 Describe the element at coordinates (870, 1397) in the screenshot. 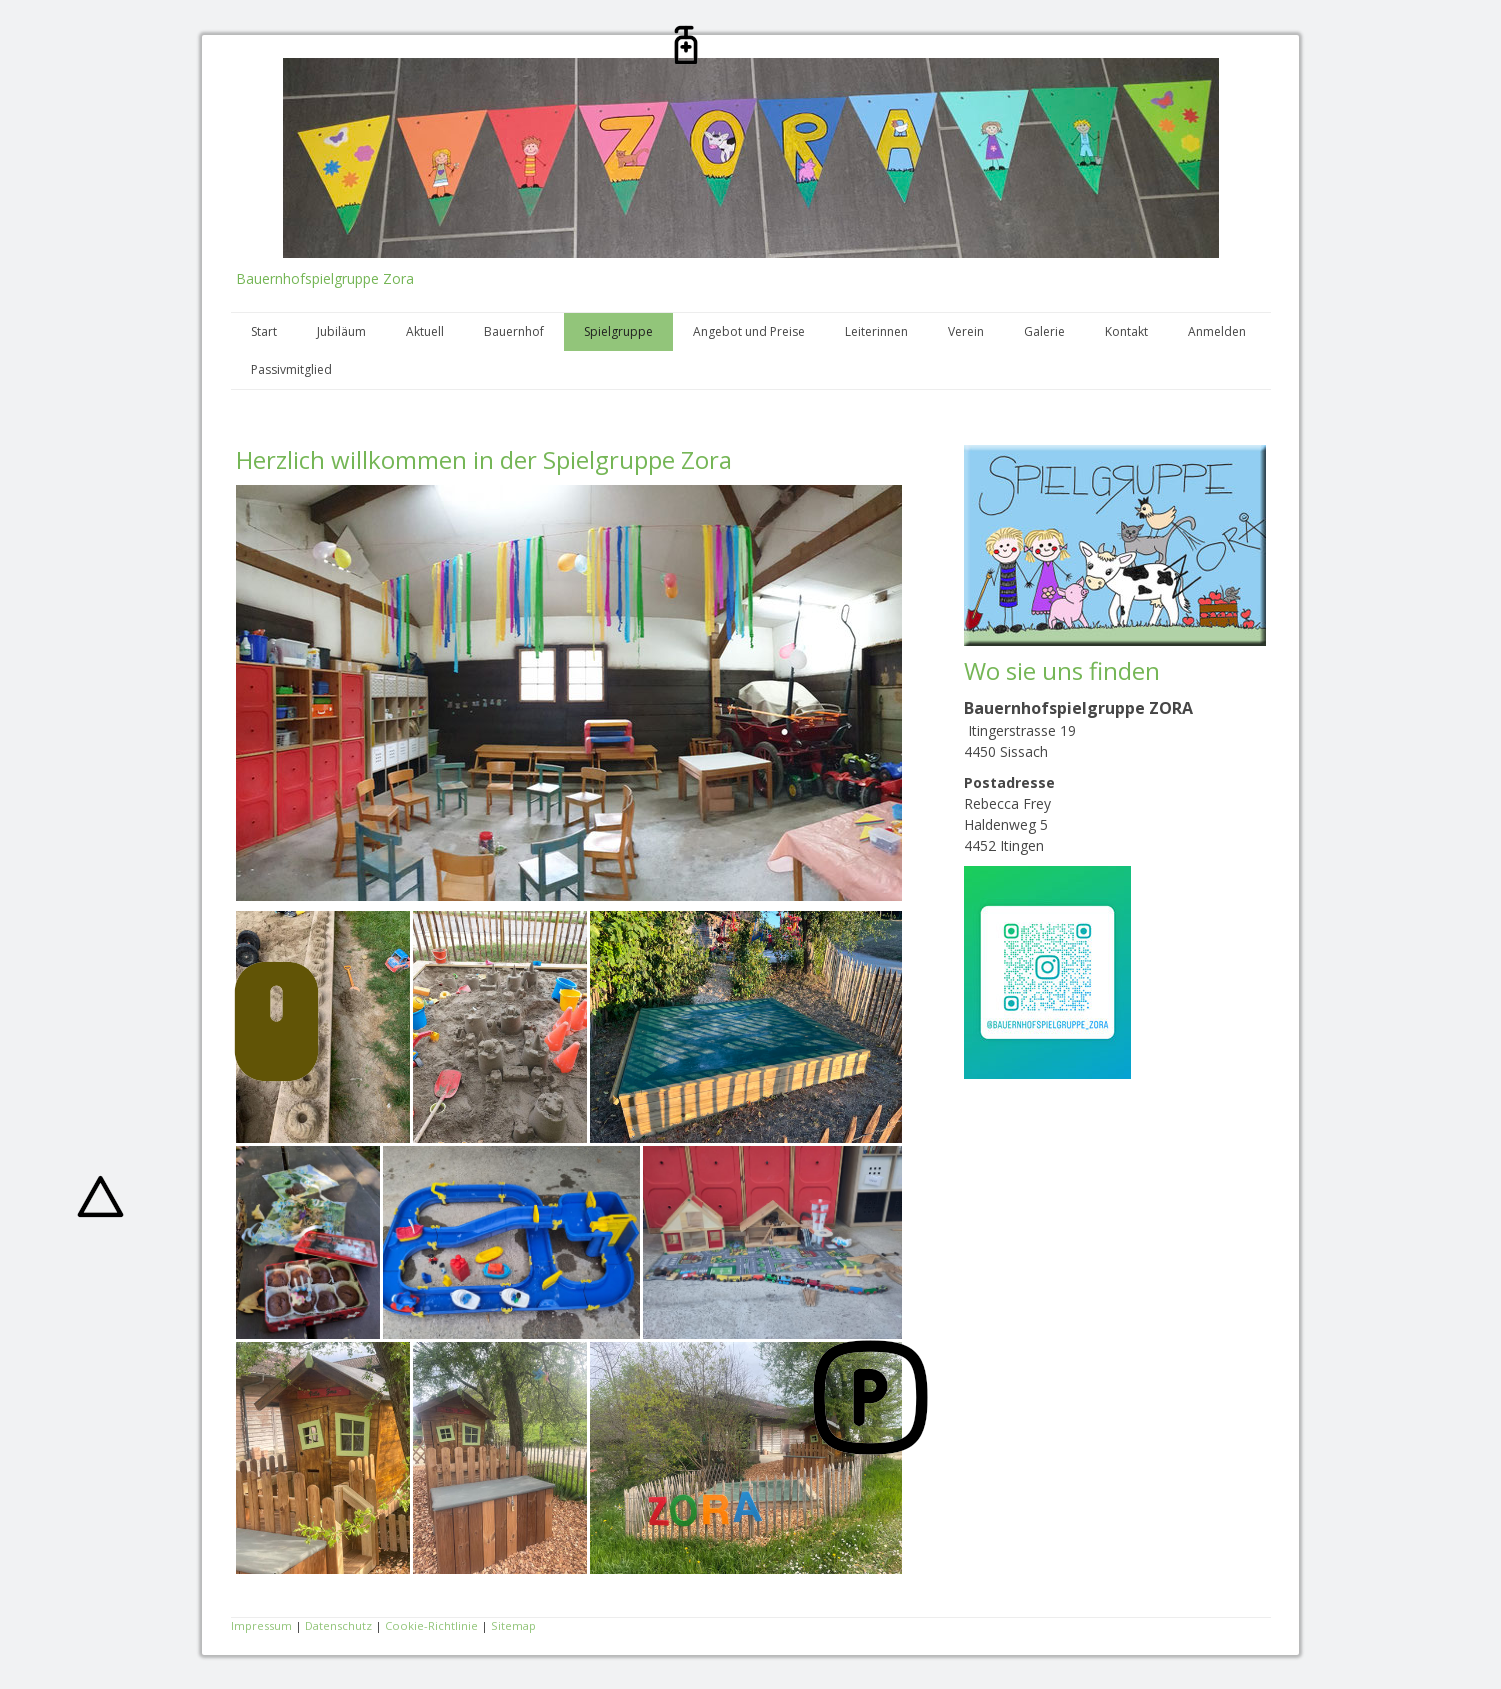

I see `indicates parking availability or location` at that location.